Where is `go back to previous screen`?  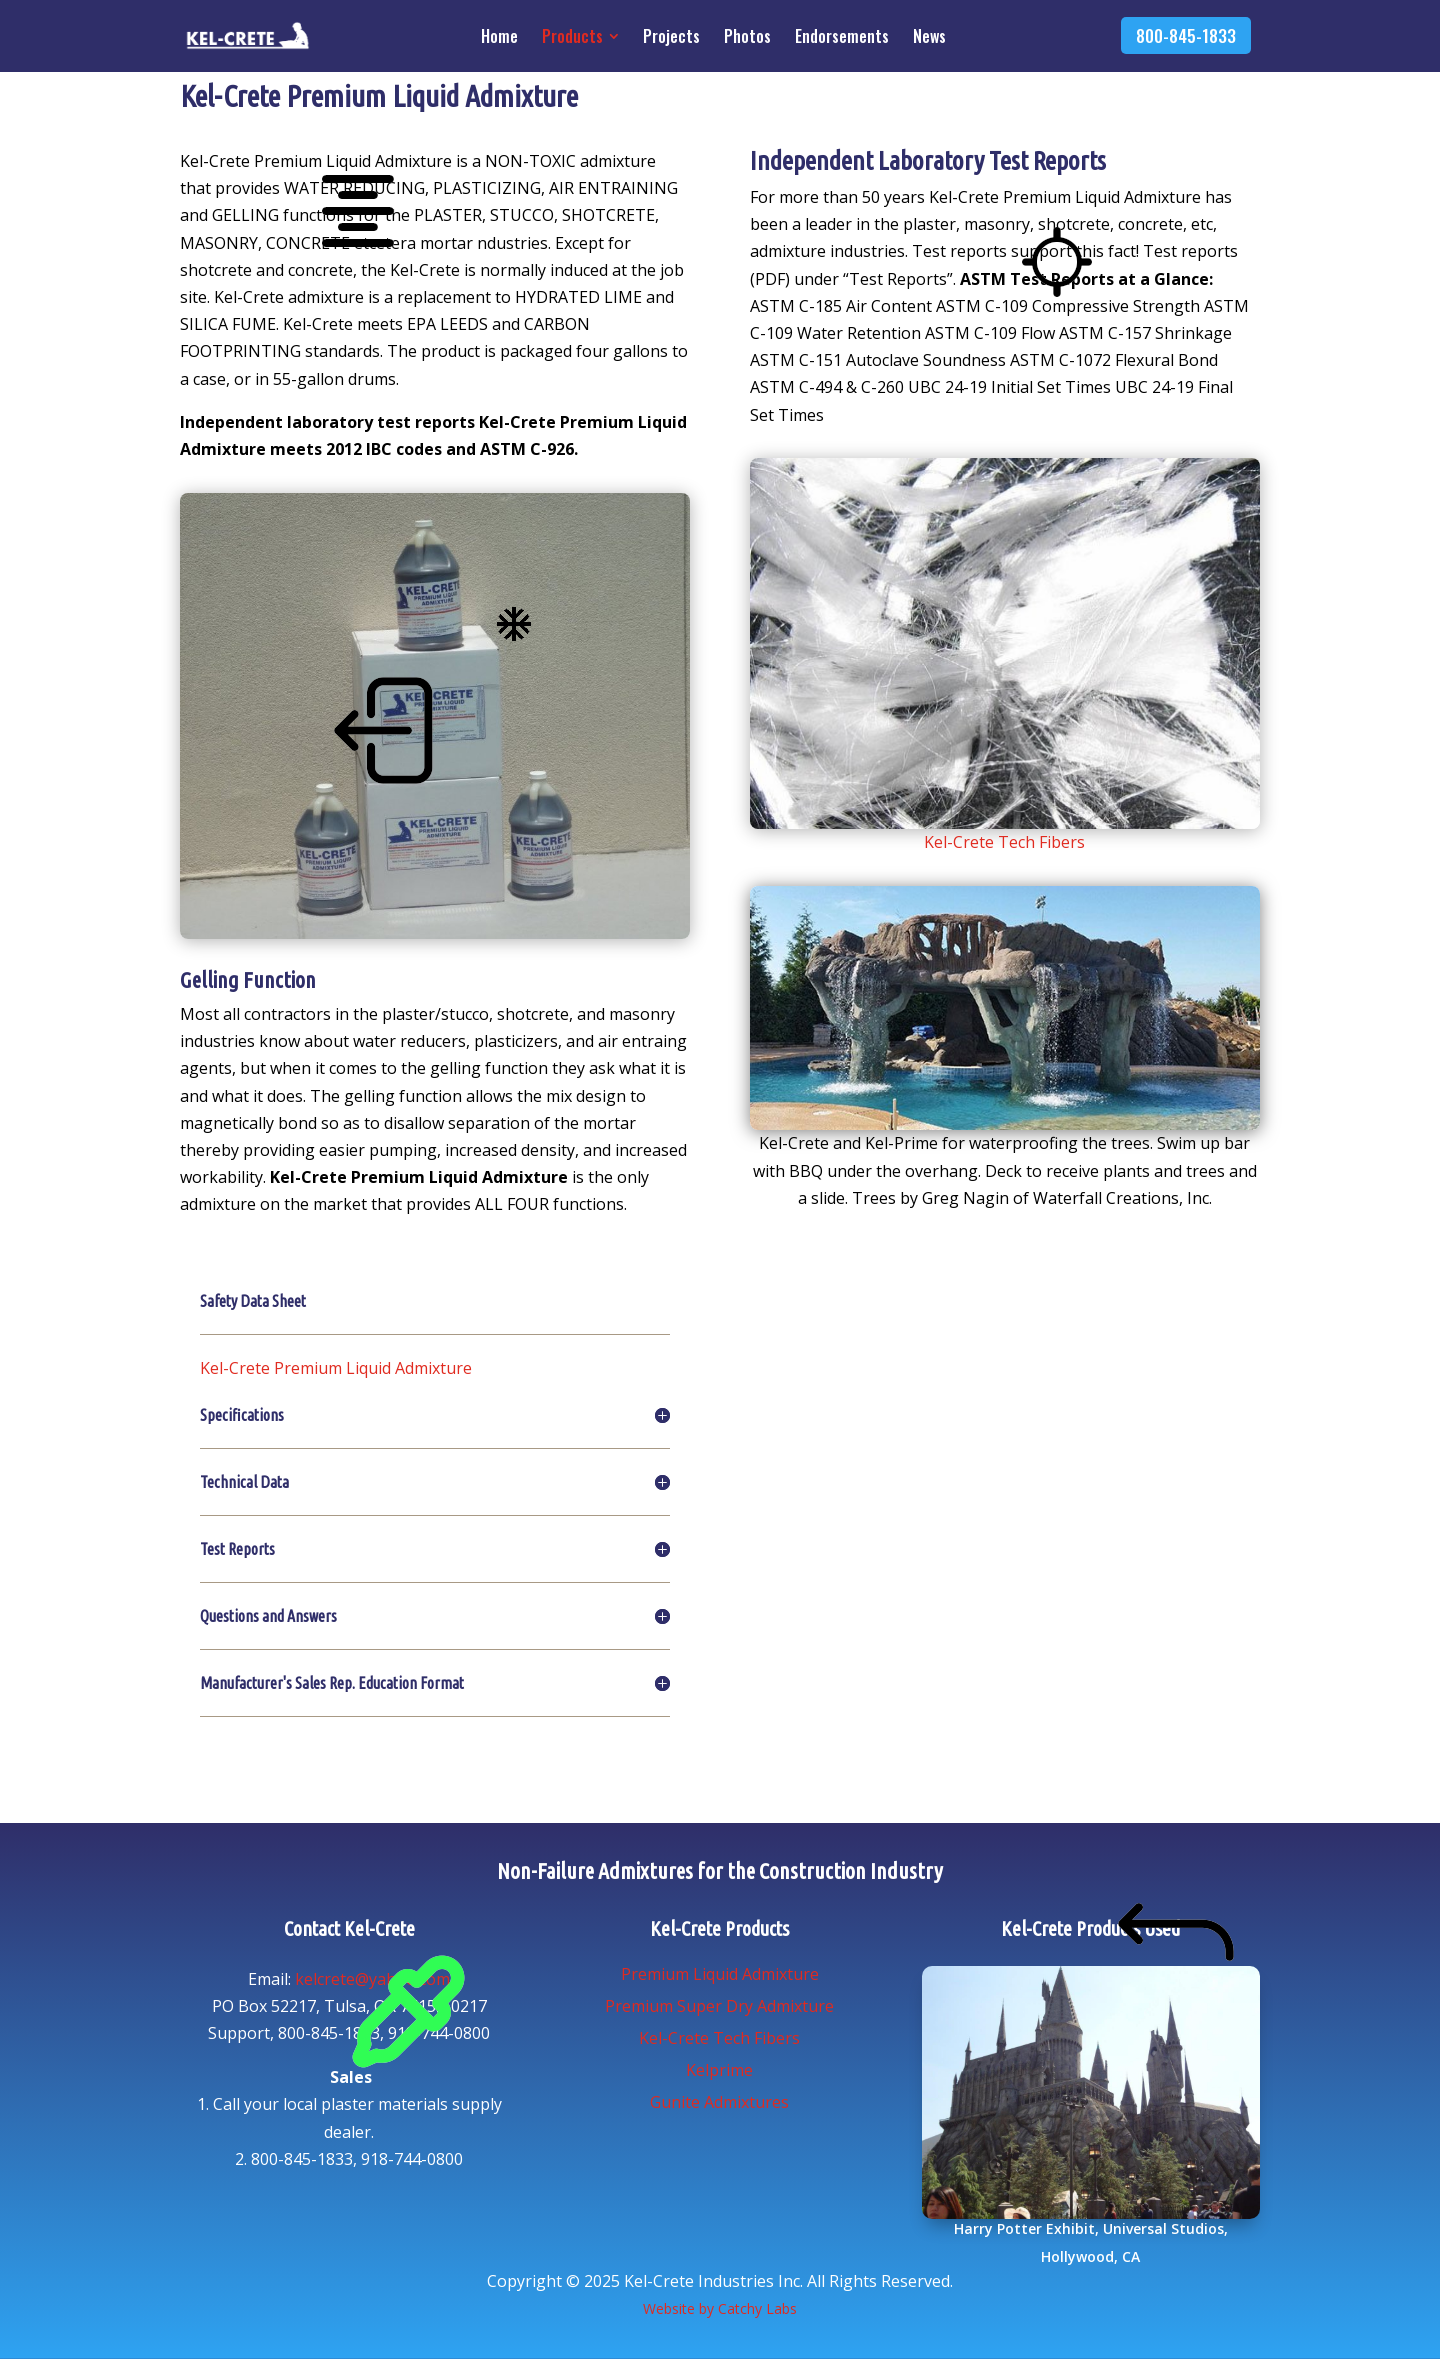 go back to previous screen is located at coordinates (1176, 1932).